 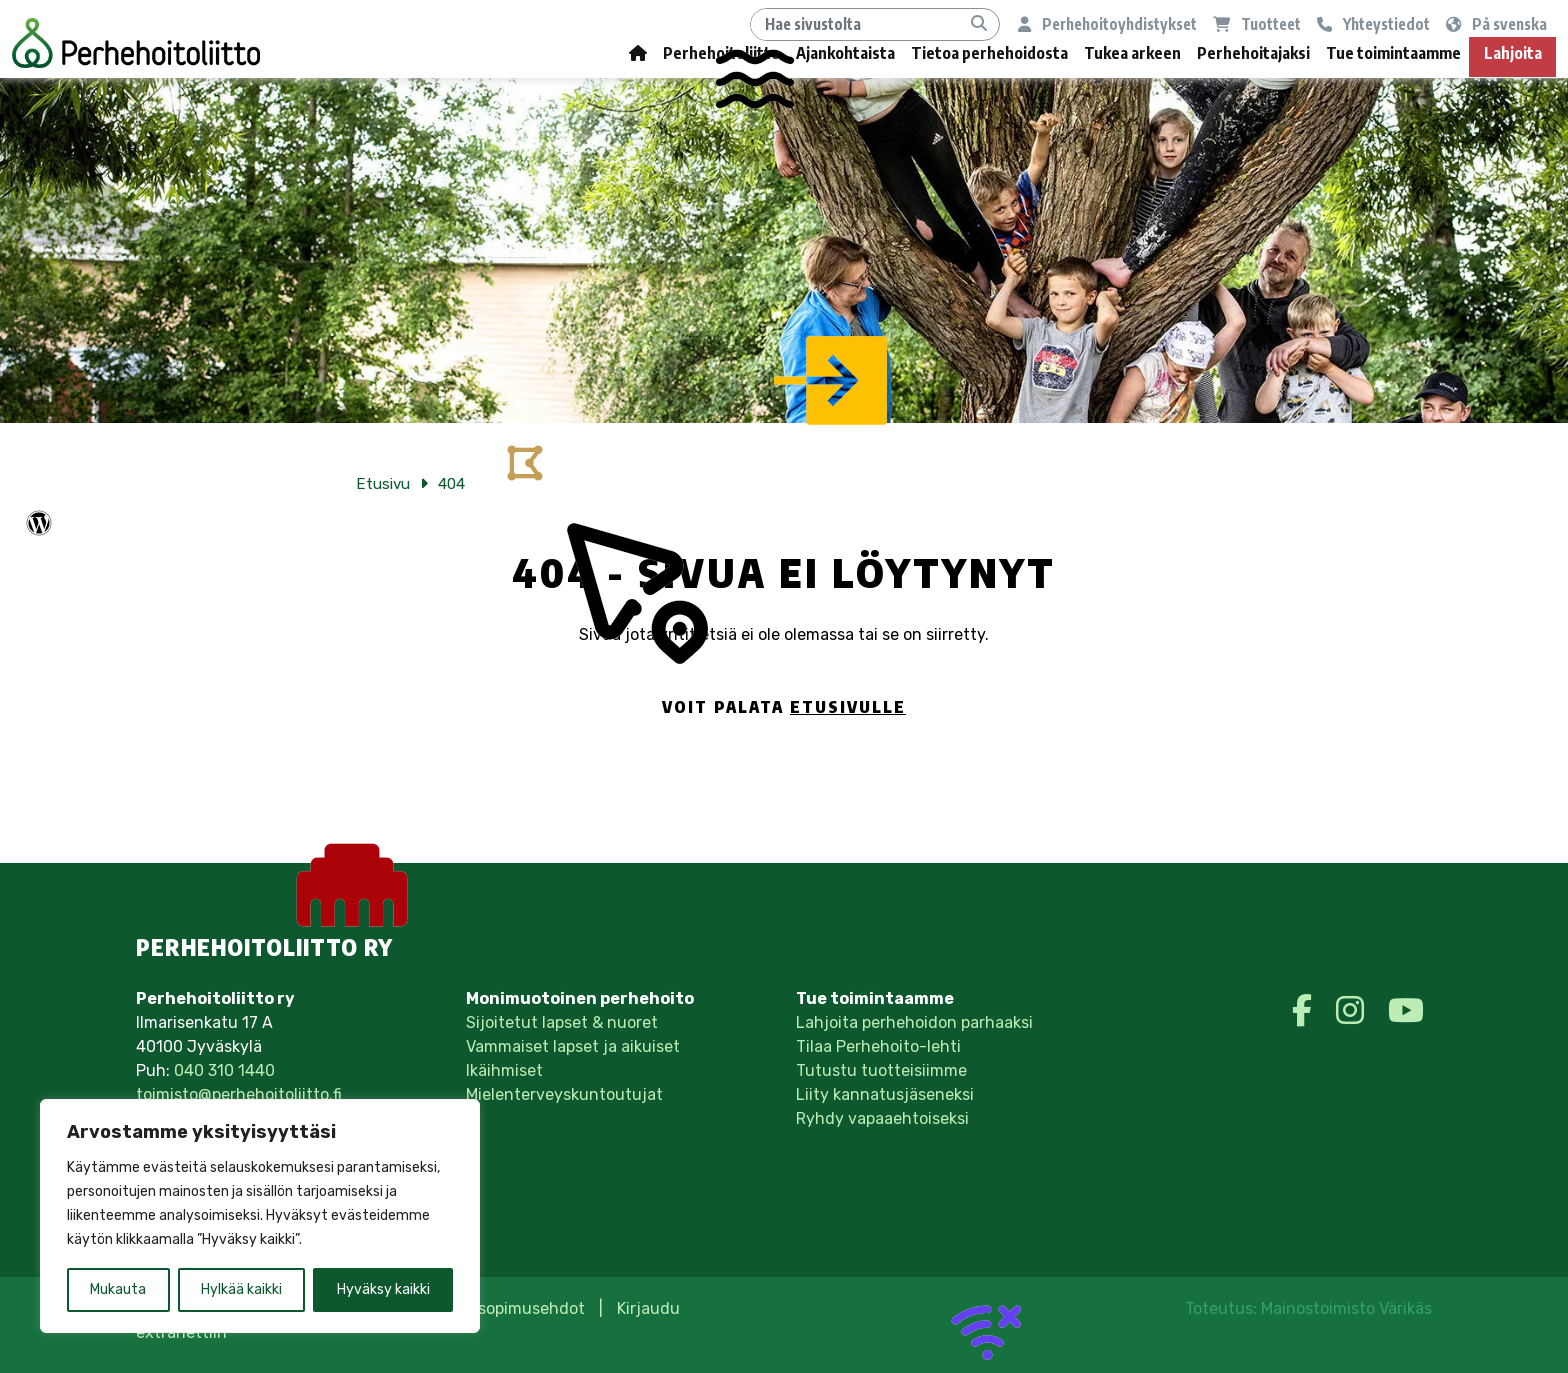 What do you see at coordinates (352, 885) in the screenshot?
I see `ethernet or wired network connection` at bounding box center [352, 885].